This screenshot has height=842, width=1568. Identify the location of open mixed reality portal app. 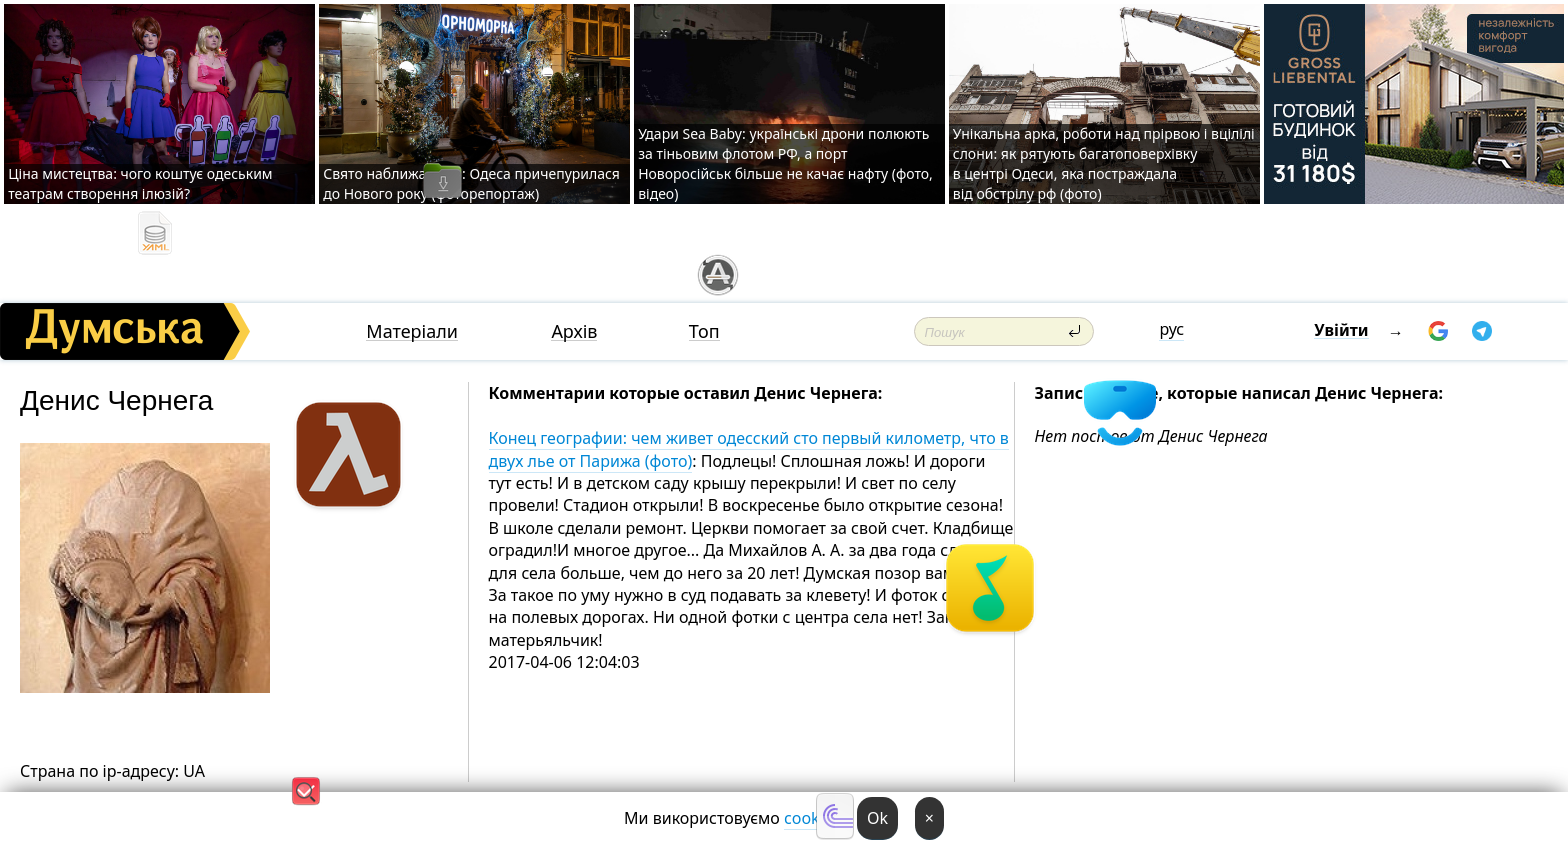
(1120, 413).